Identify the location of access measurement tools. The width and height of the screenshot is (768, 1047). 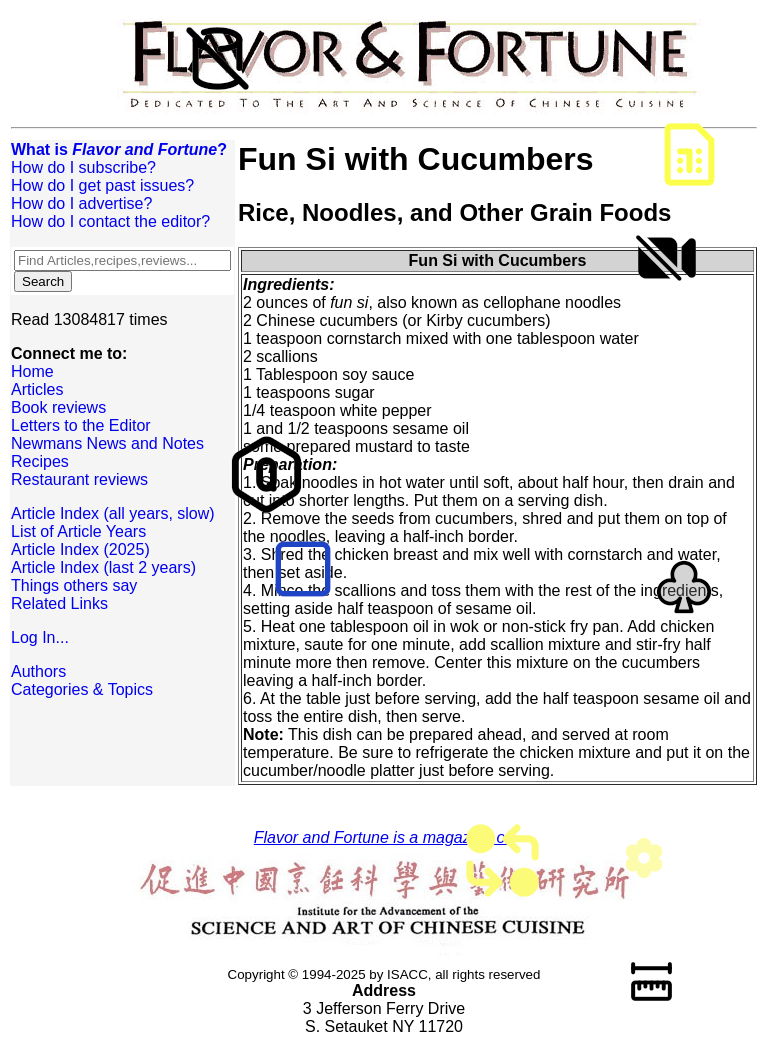
(651, 982).